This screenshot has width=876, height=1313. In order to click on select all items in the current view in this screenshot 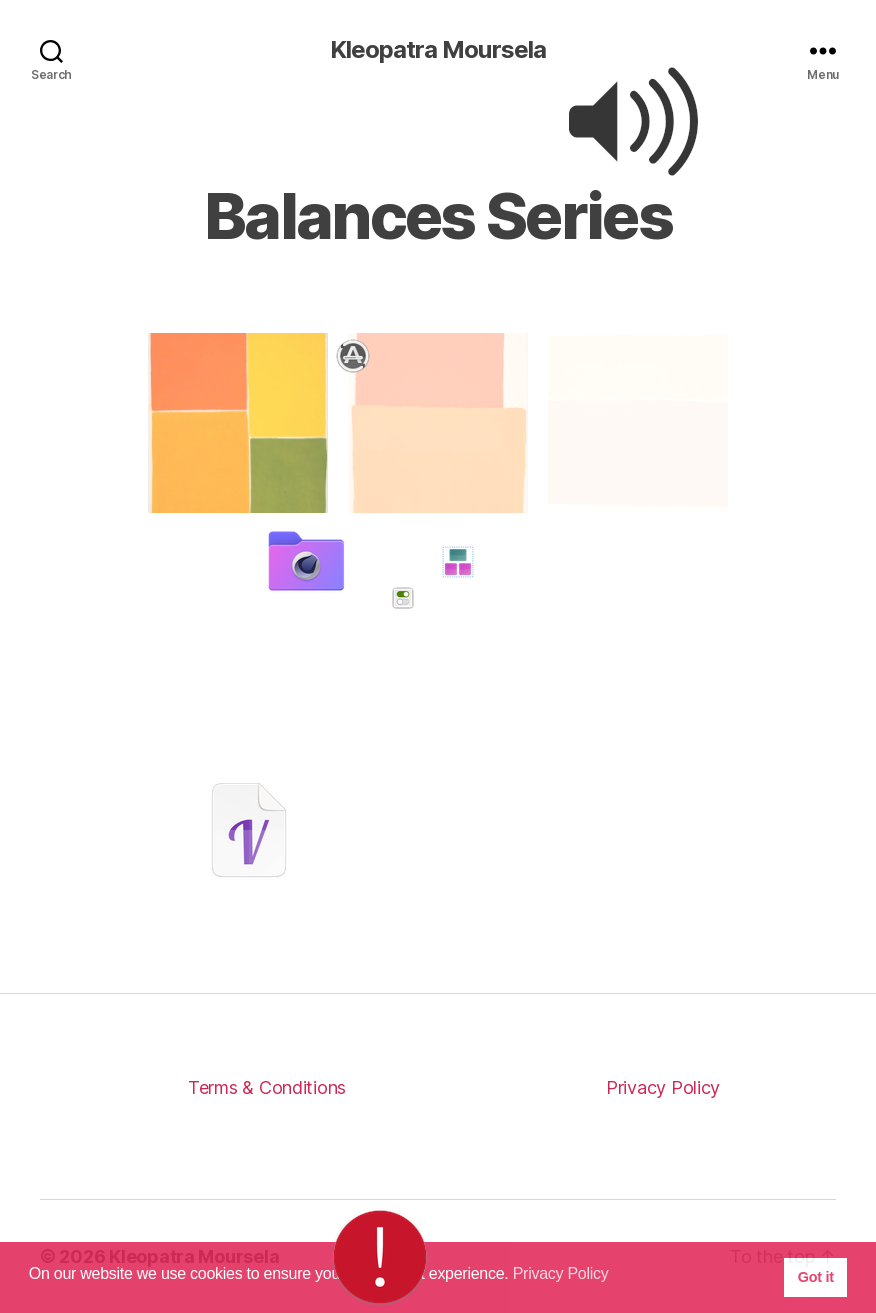, I will do `click(458, 562)`.